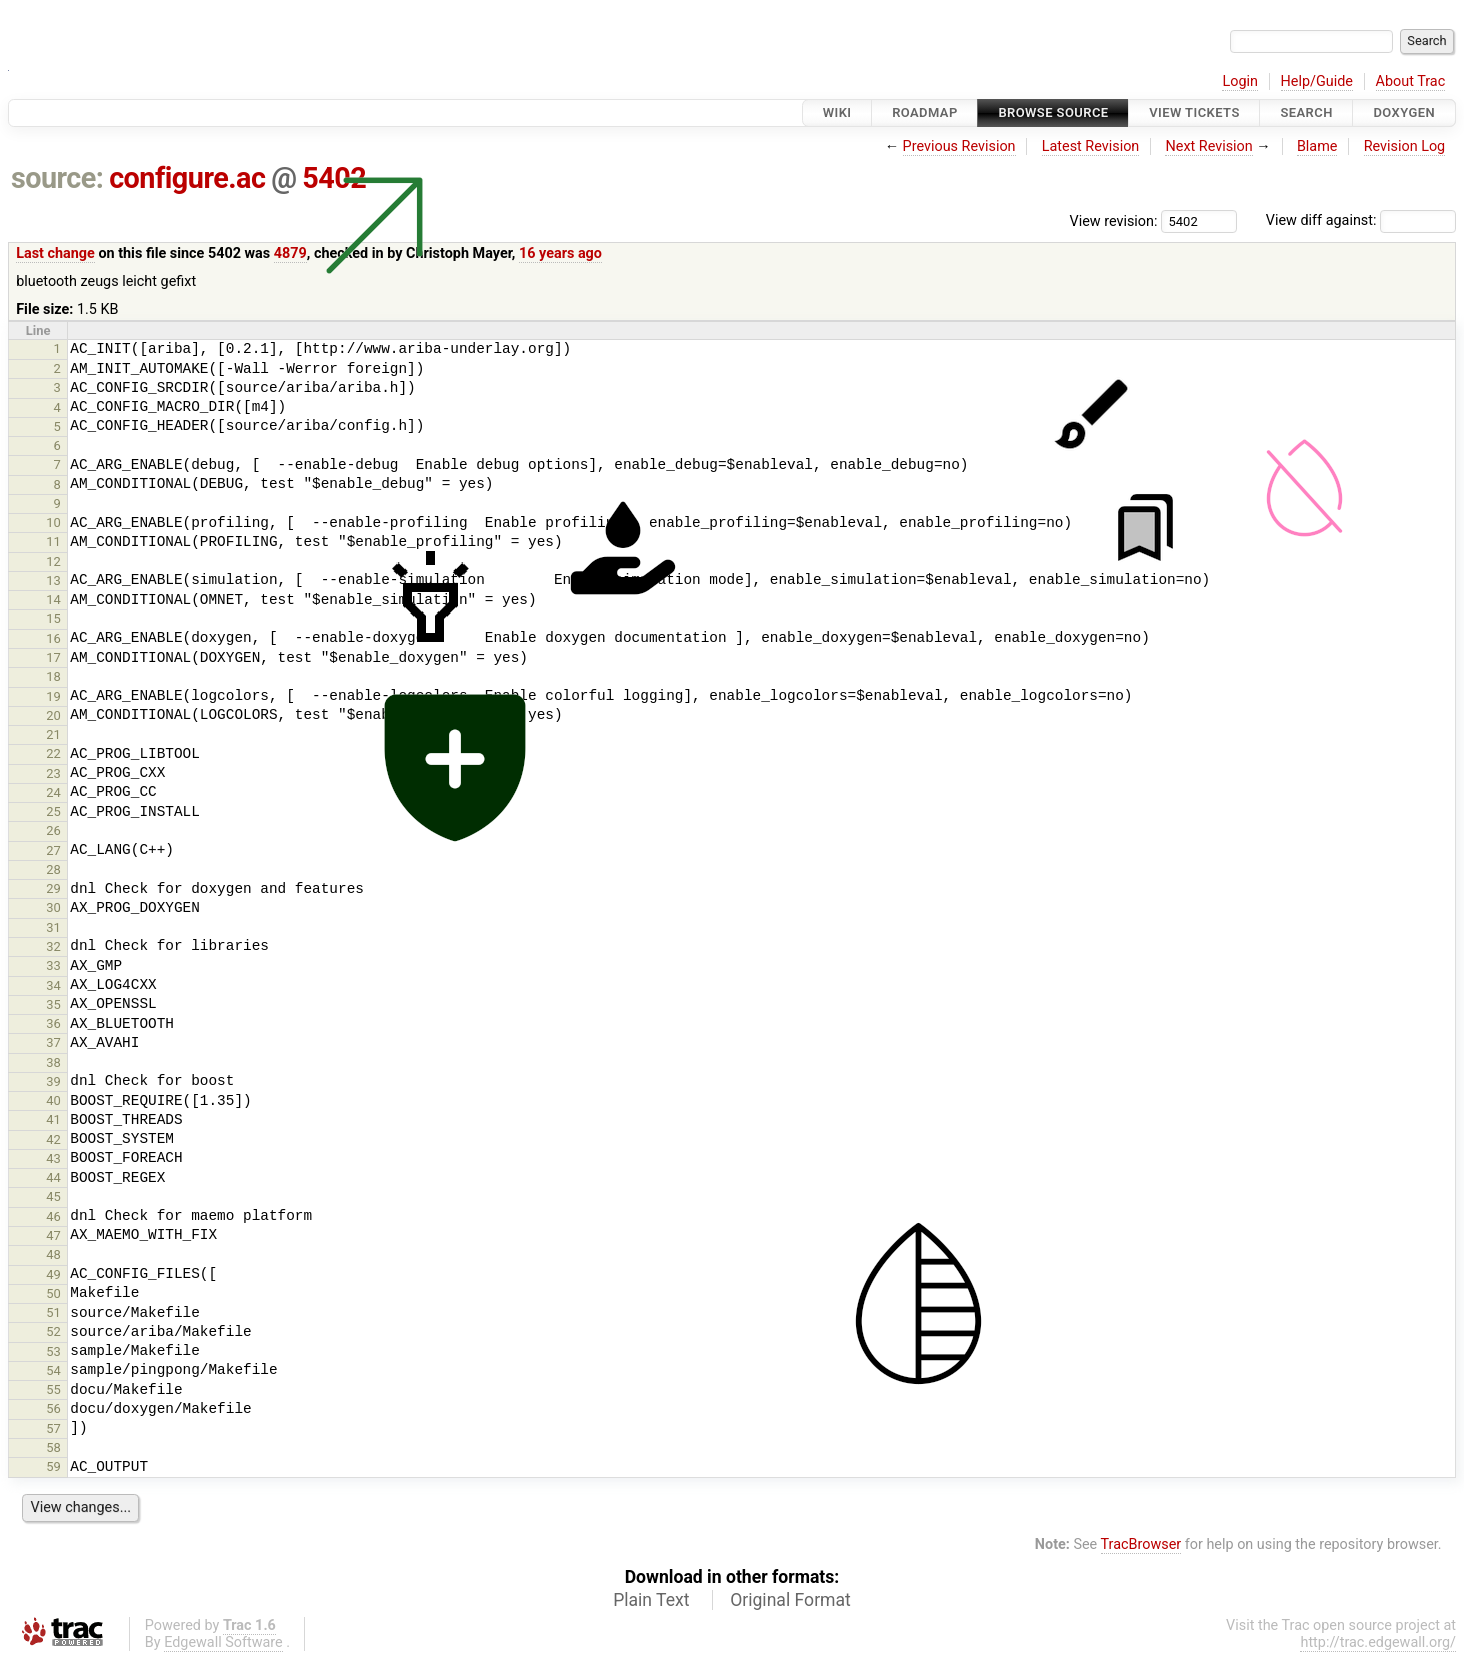 The image size is (1464, 1660). I want to click on view your saved bookmarks, so click(1145, 527).